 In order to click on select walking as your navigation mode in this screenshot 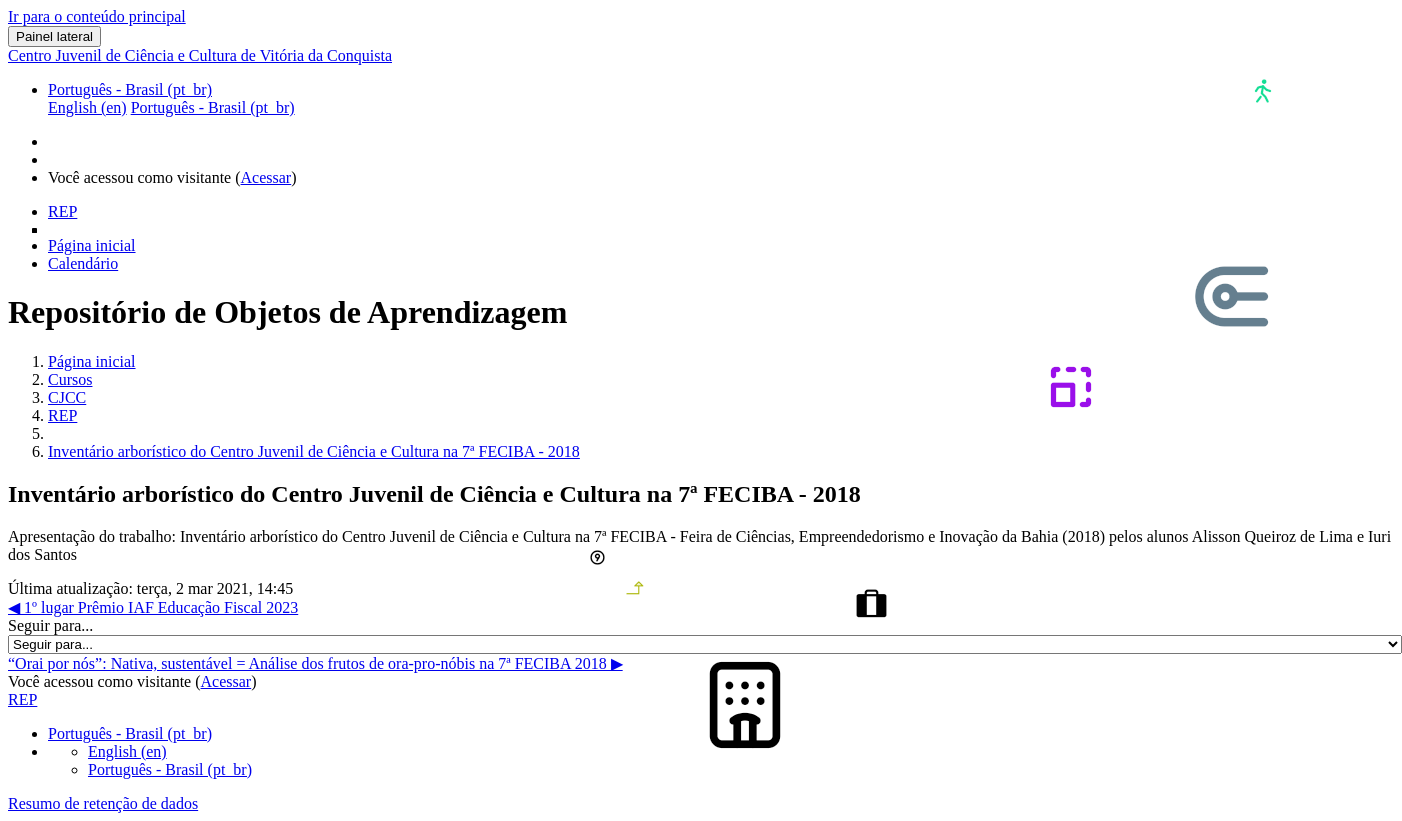, I will do `click(1263, 91)`.